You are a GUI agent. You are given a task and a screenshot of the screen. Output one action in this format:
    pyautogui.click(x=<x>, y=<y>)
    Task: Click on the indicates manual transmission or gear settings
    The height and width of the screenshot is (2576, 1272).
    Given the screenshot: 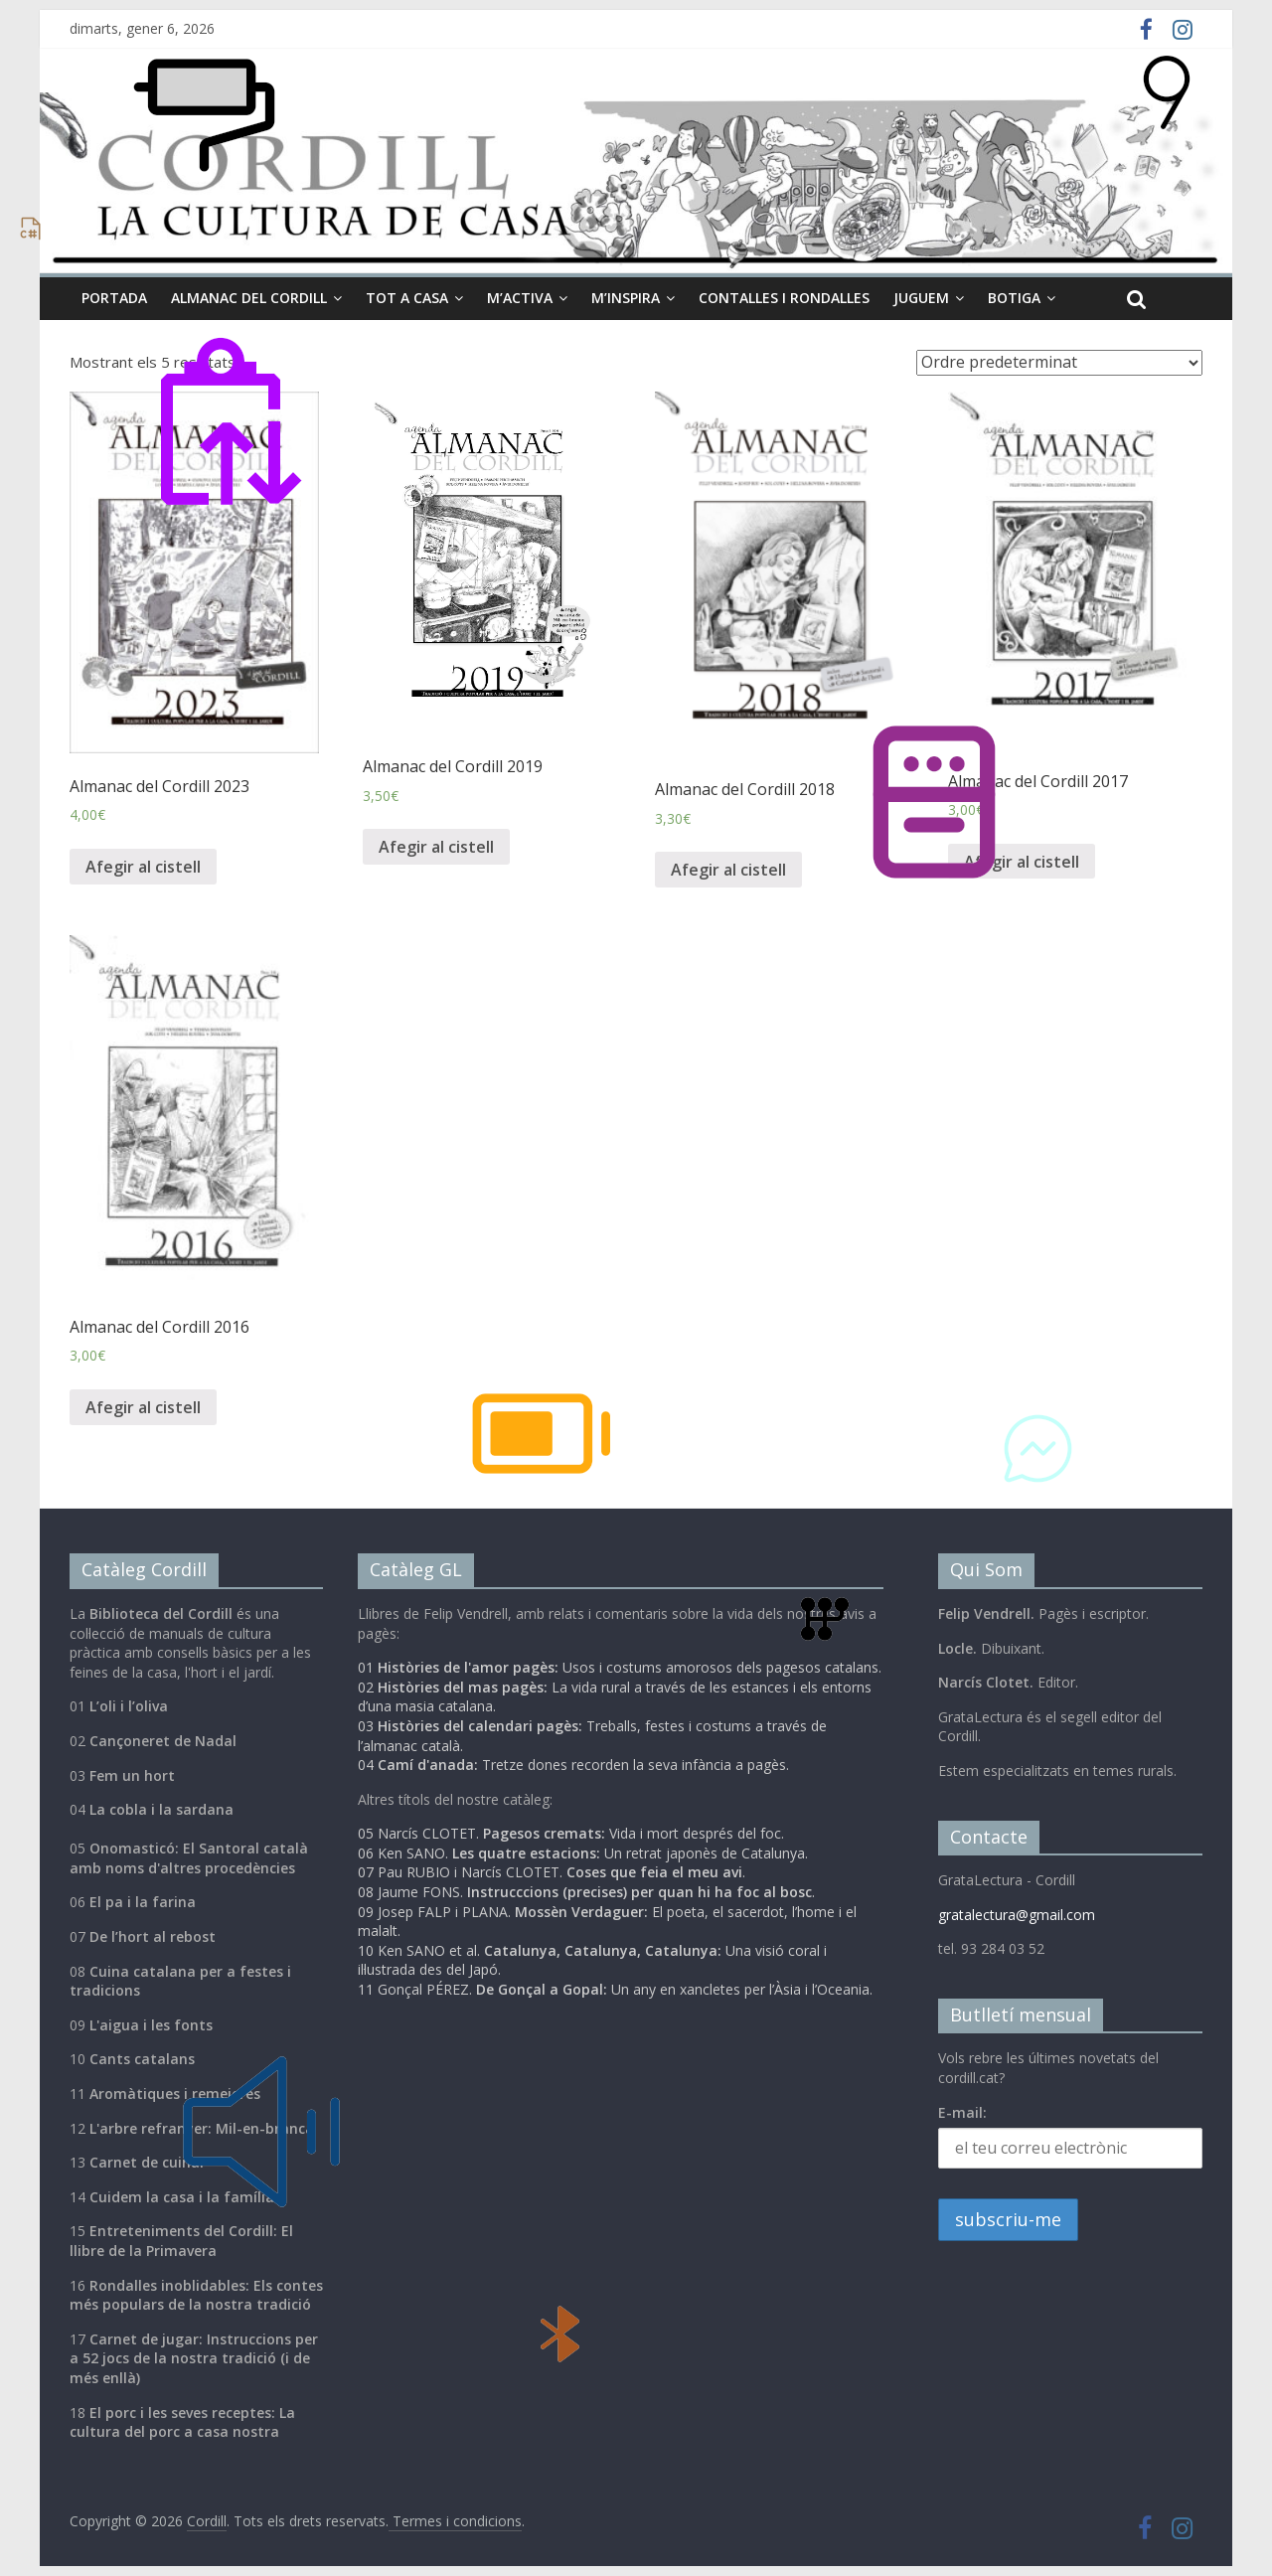 What is the action you would take?
    pyautogui.click(x=825, y=1619)
    